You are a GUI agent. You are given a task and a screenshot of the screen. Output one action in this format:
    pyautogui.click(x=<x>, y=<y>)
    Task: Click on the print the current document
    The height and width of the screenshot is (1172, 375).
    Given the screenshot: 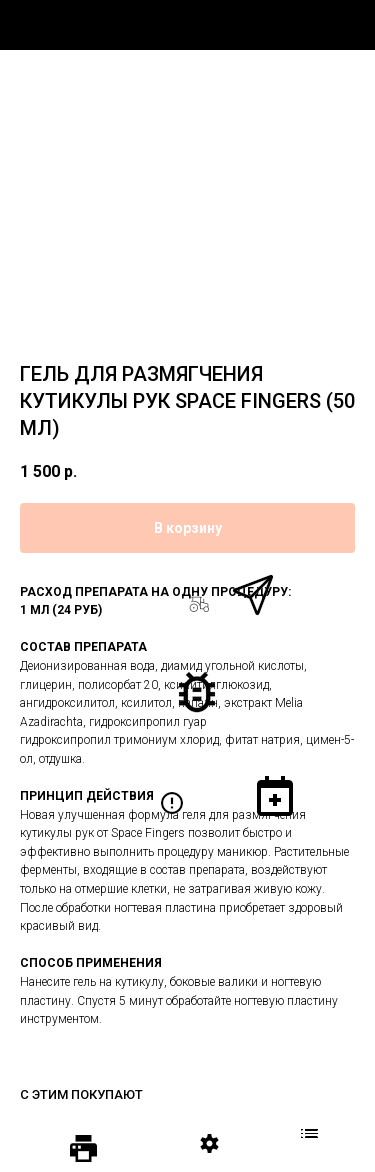 What is the action you would take?
    pyautogui.click(x=83, y=1148)
    